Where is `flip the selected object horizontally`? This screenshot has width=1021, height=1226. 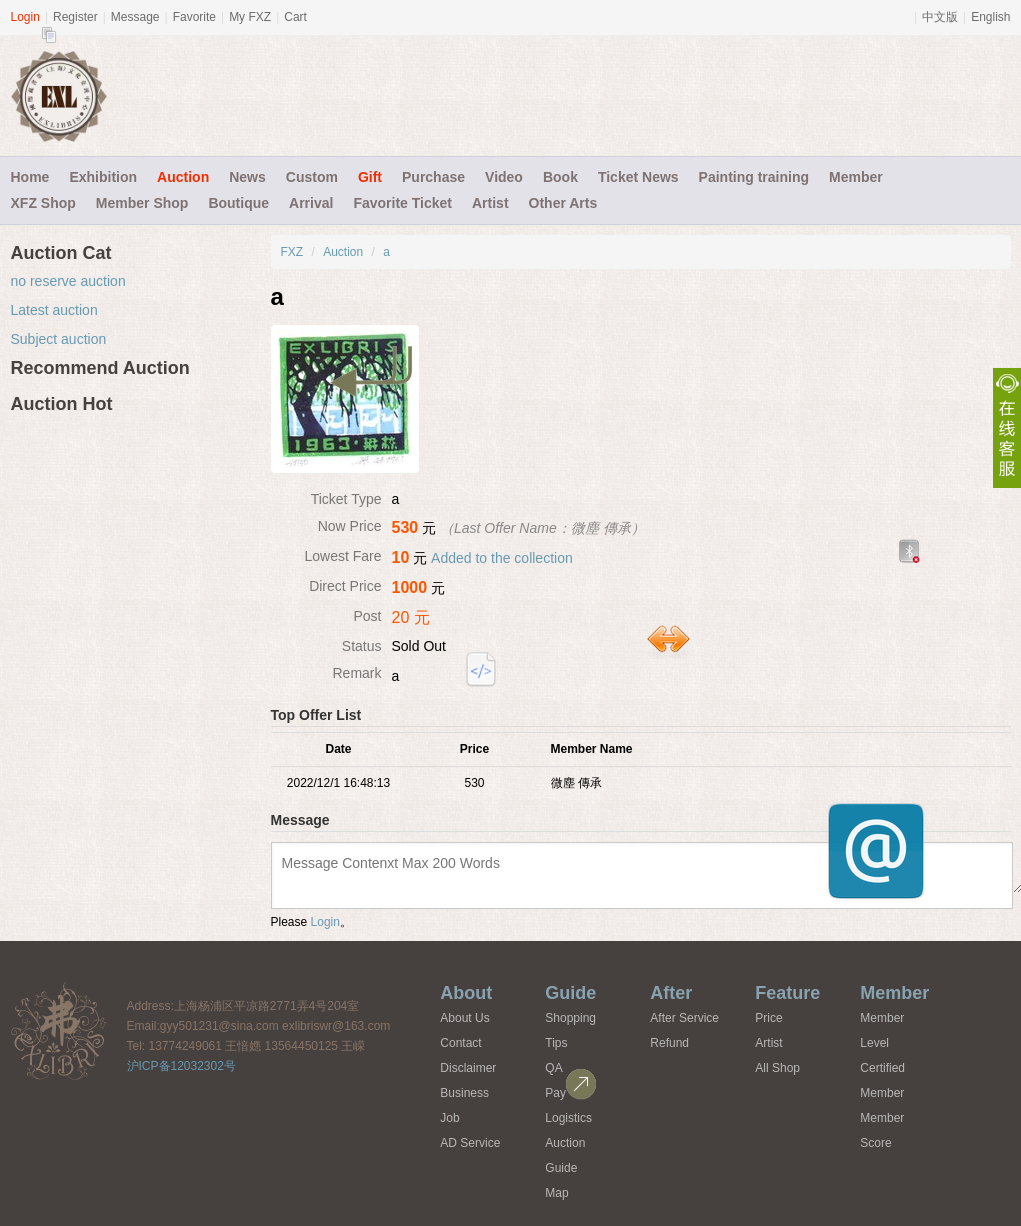
flip the selected object horizontally is located at coordinates (668, 637).